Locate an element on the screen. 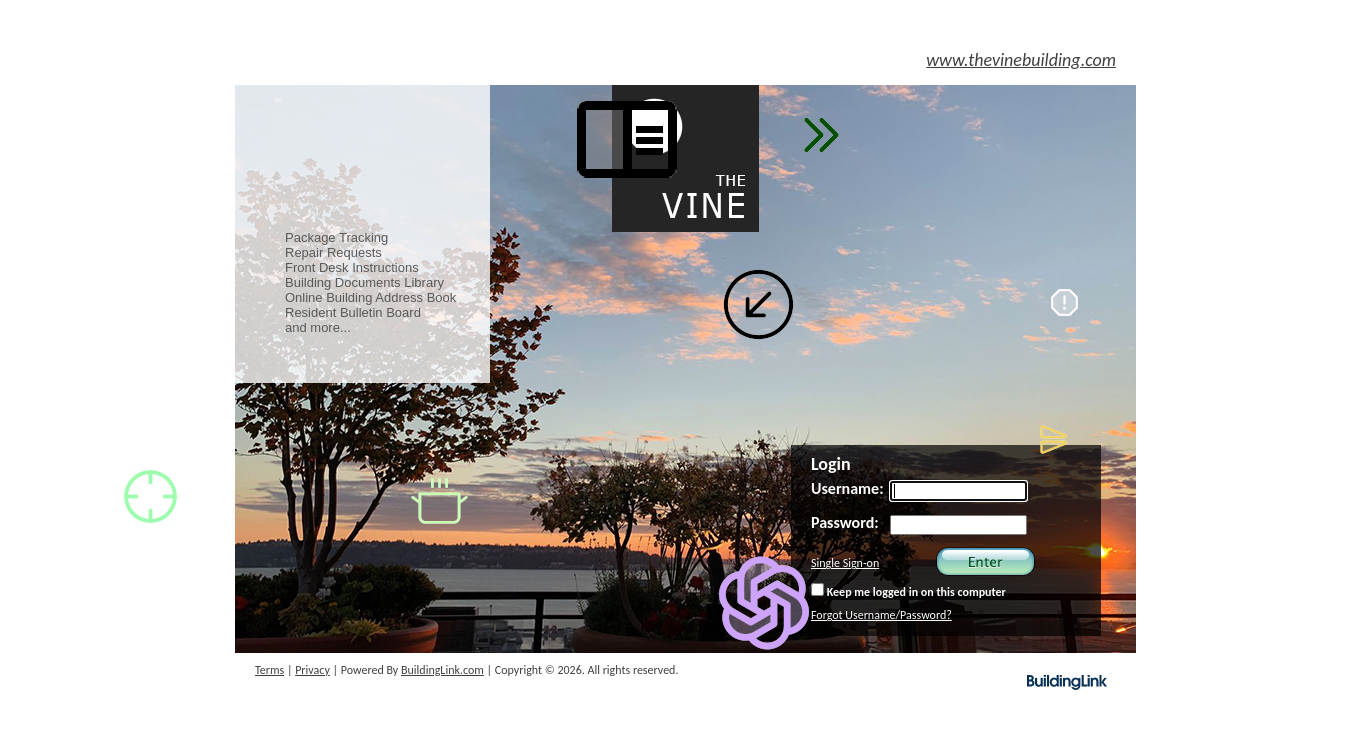  center map on current location is located at coordinates (150, 496).